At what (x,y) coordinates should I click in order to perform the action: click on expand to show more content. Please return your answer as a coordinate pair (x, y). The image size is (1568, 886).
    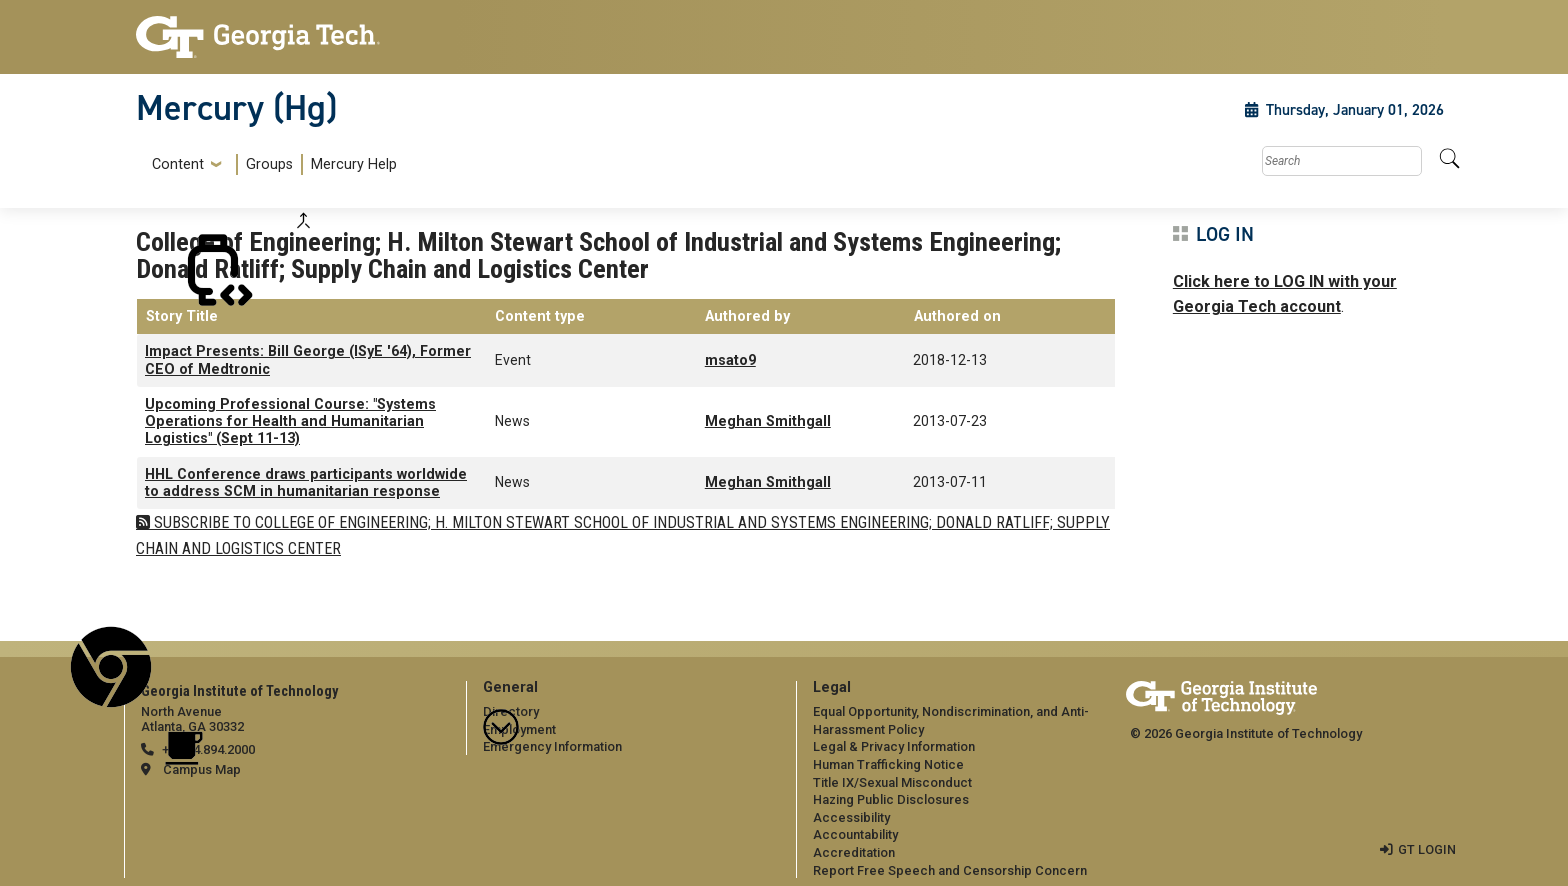
    Looking at the image, I should click on (501, 727).